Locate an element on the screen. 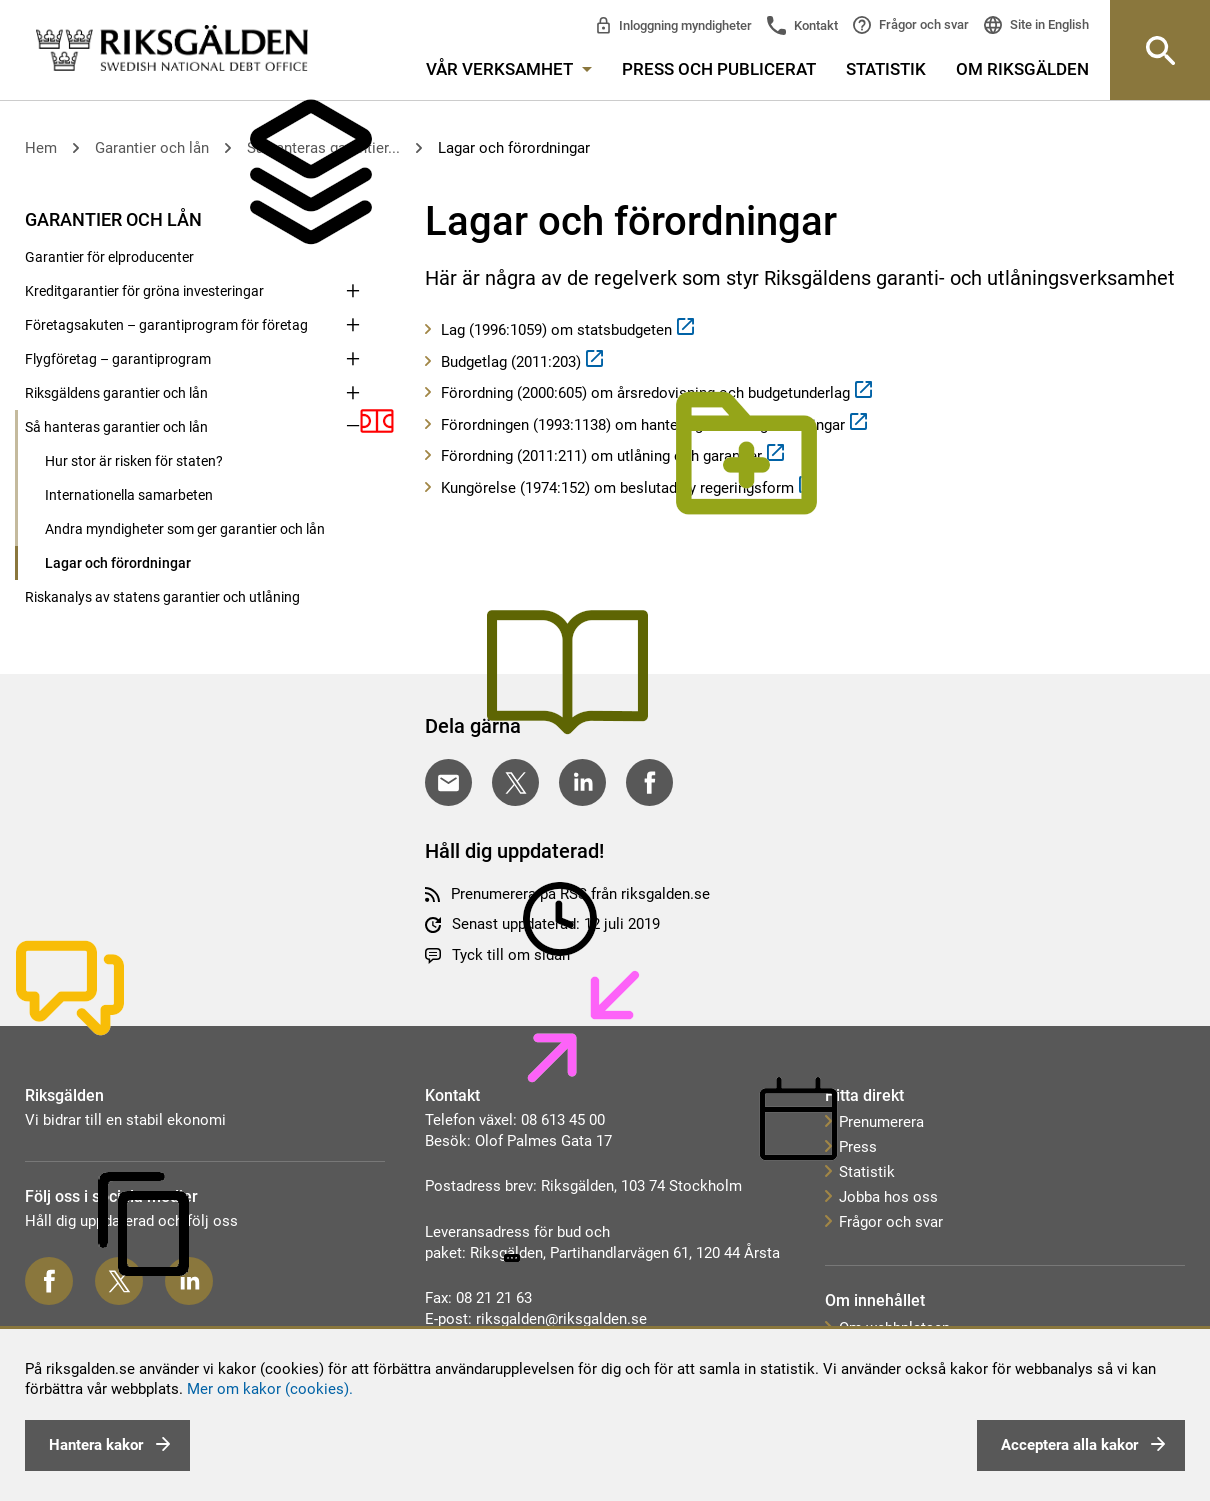 This screenshot has width=1210, height=1501. view stacked layers or items is located at coordinates (311, 173).